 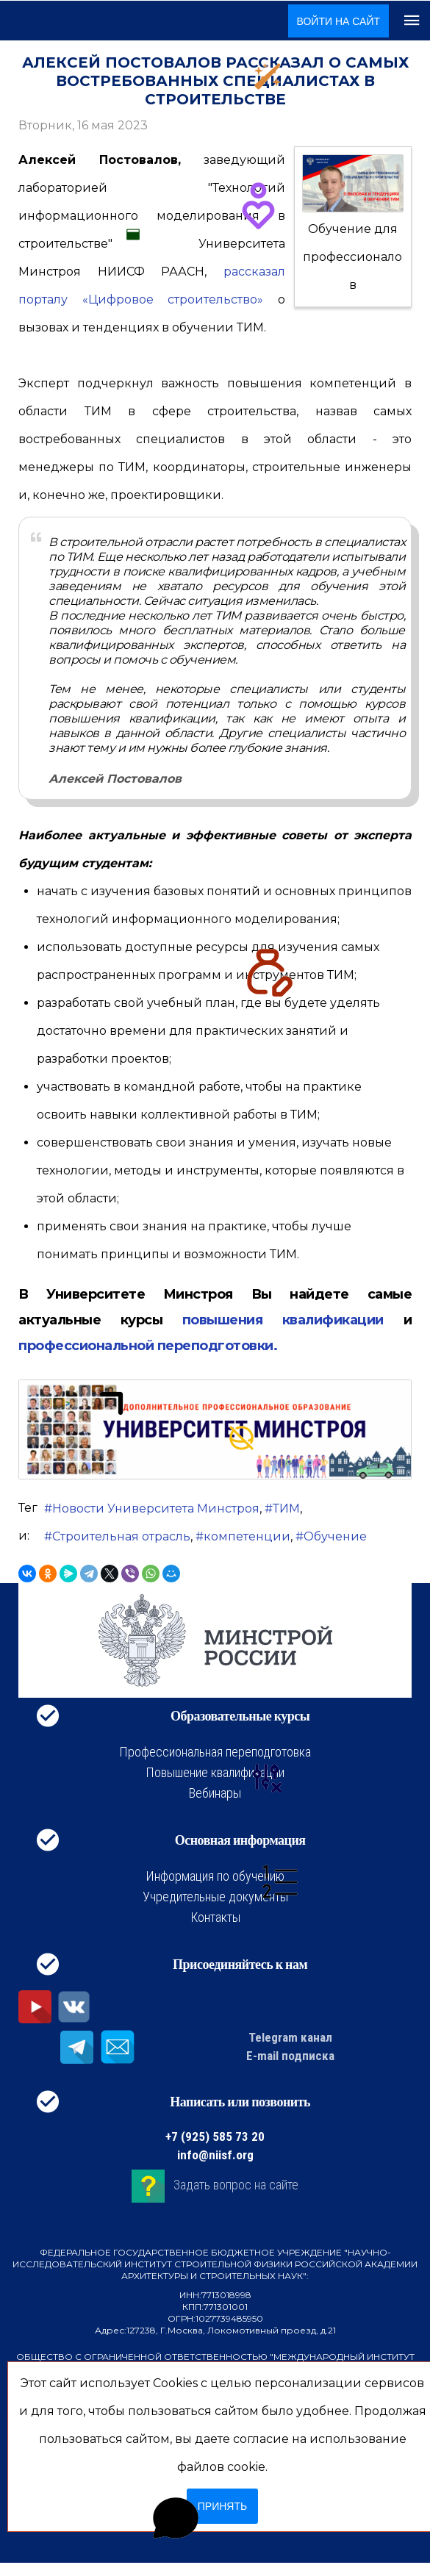 I want to click on navigate to external link, so click(x=111, y=1403).